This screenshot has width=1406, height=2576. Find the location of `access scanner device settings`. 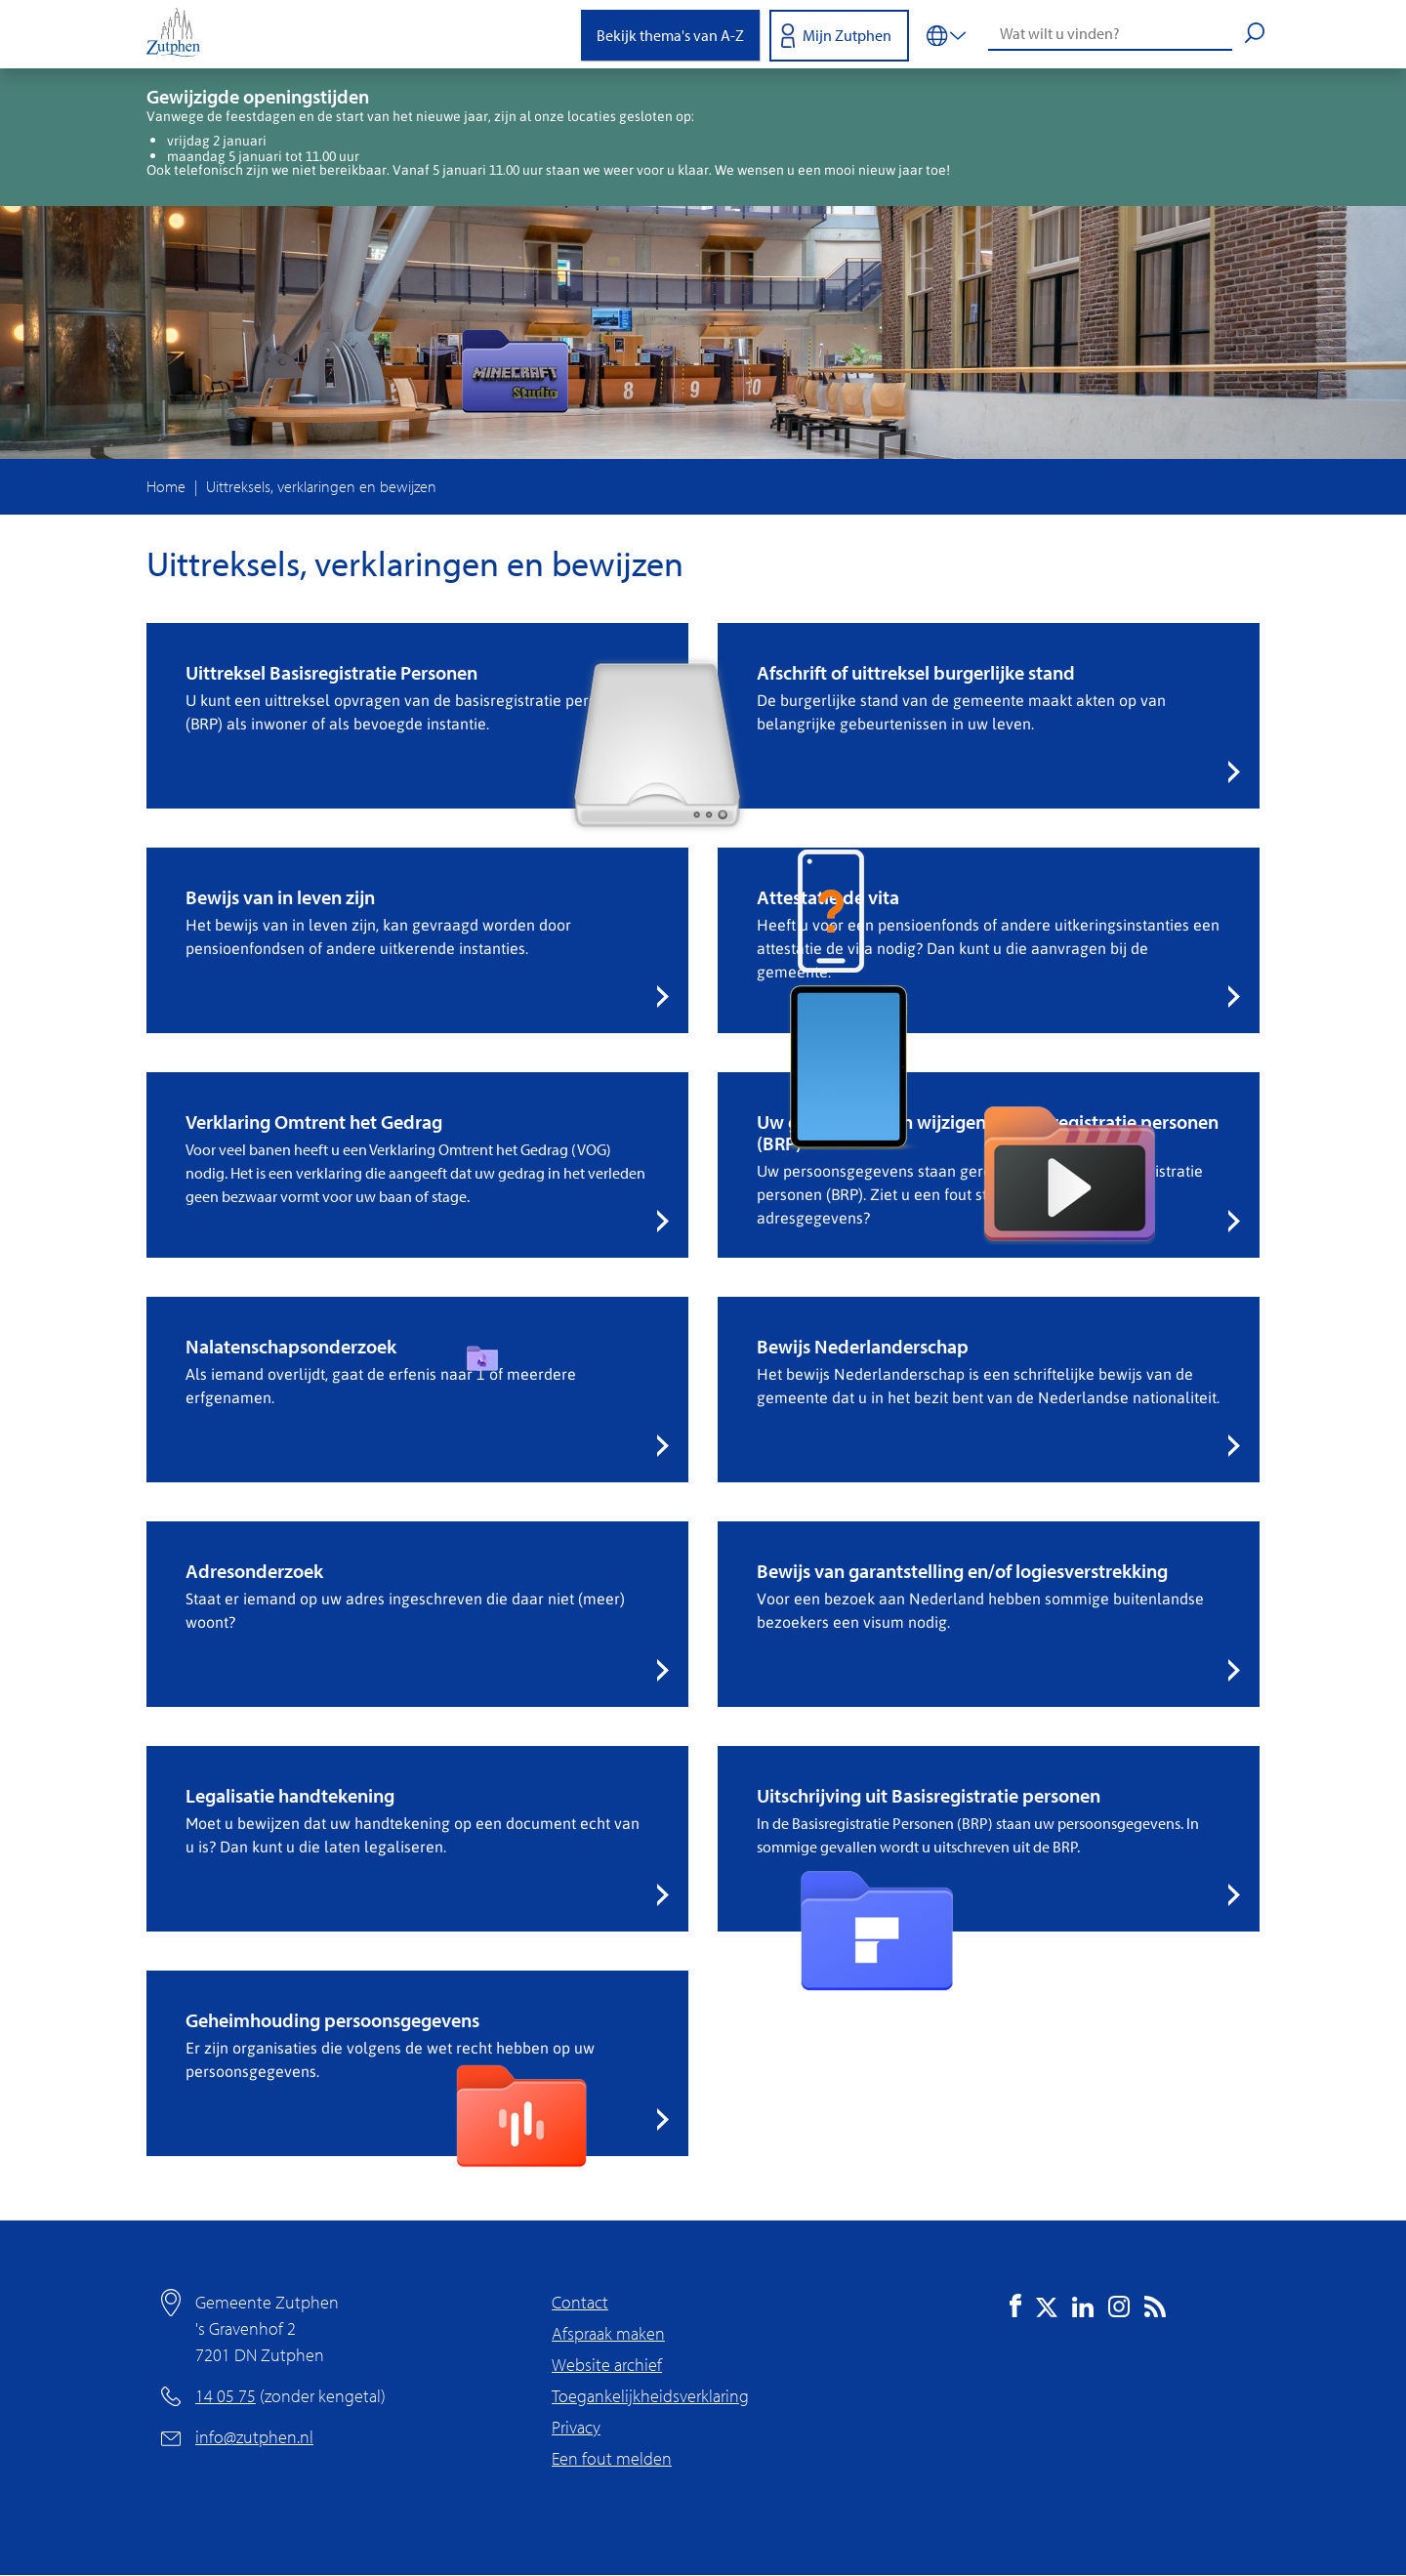

access scanner device settings is located at coordinates (657, 746).